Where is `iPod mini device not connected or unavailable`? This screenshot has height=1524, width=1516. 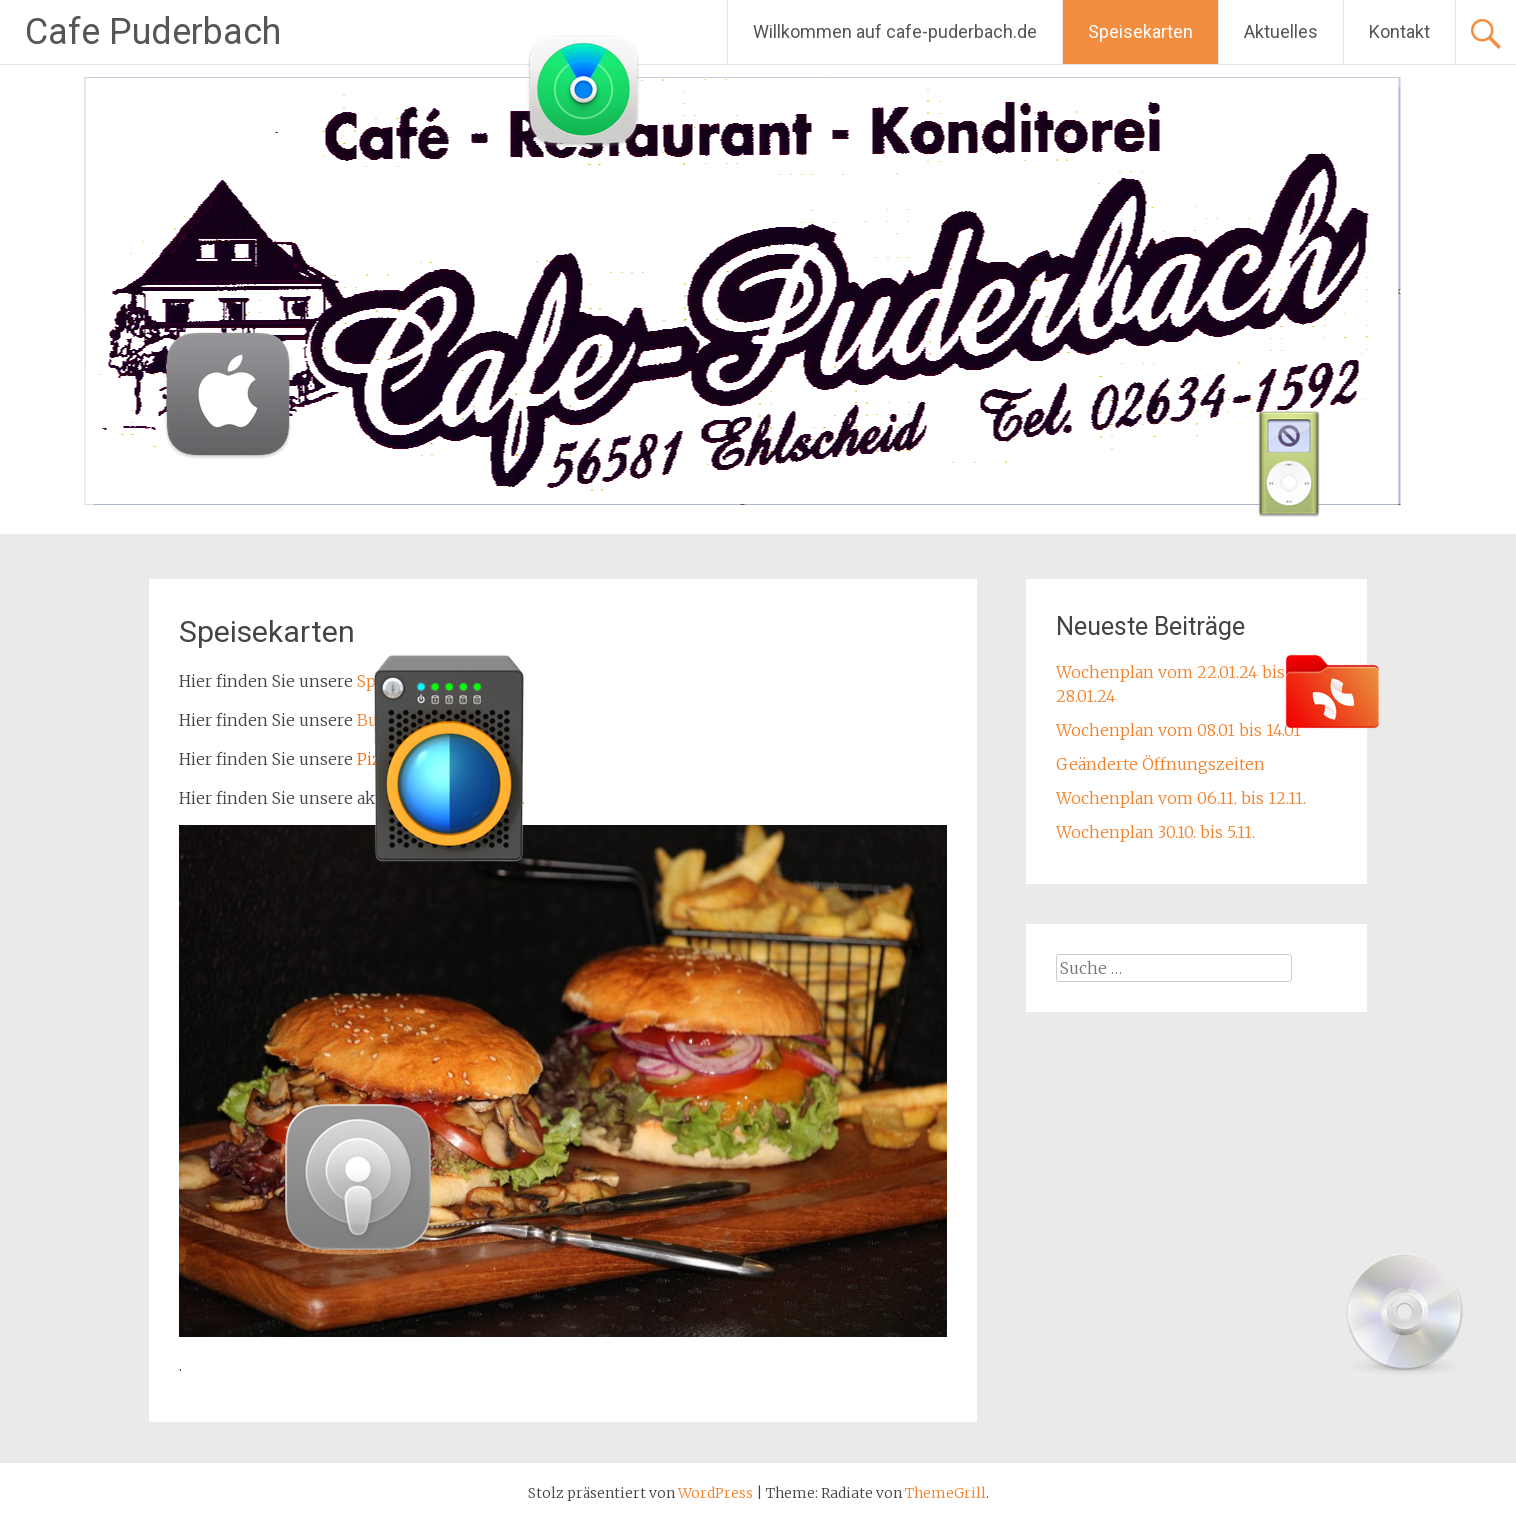
iPod mini device not connected or unavailable is located at coordinates (1289, 464).